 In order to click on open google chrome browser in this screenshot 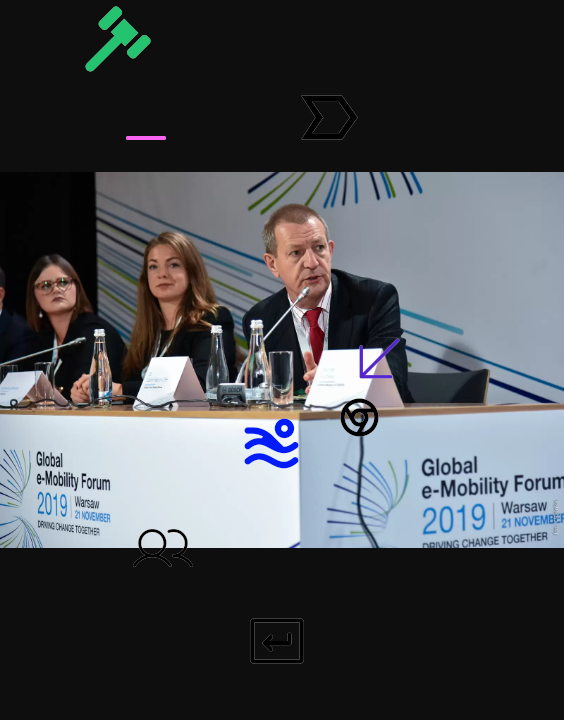, I will do `click(359, 417)`.